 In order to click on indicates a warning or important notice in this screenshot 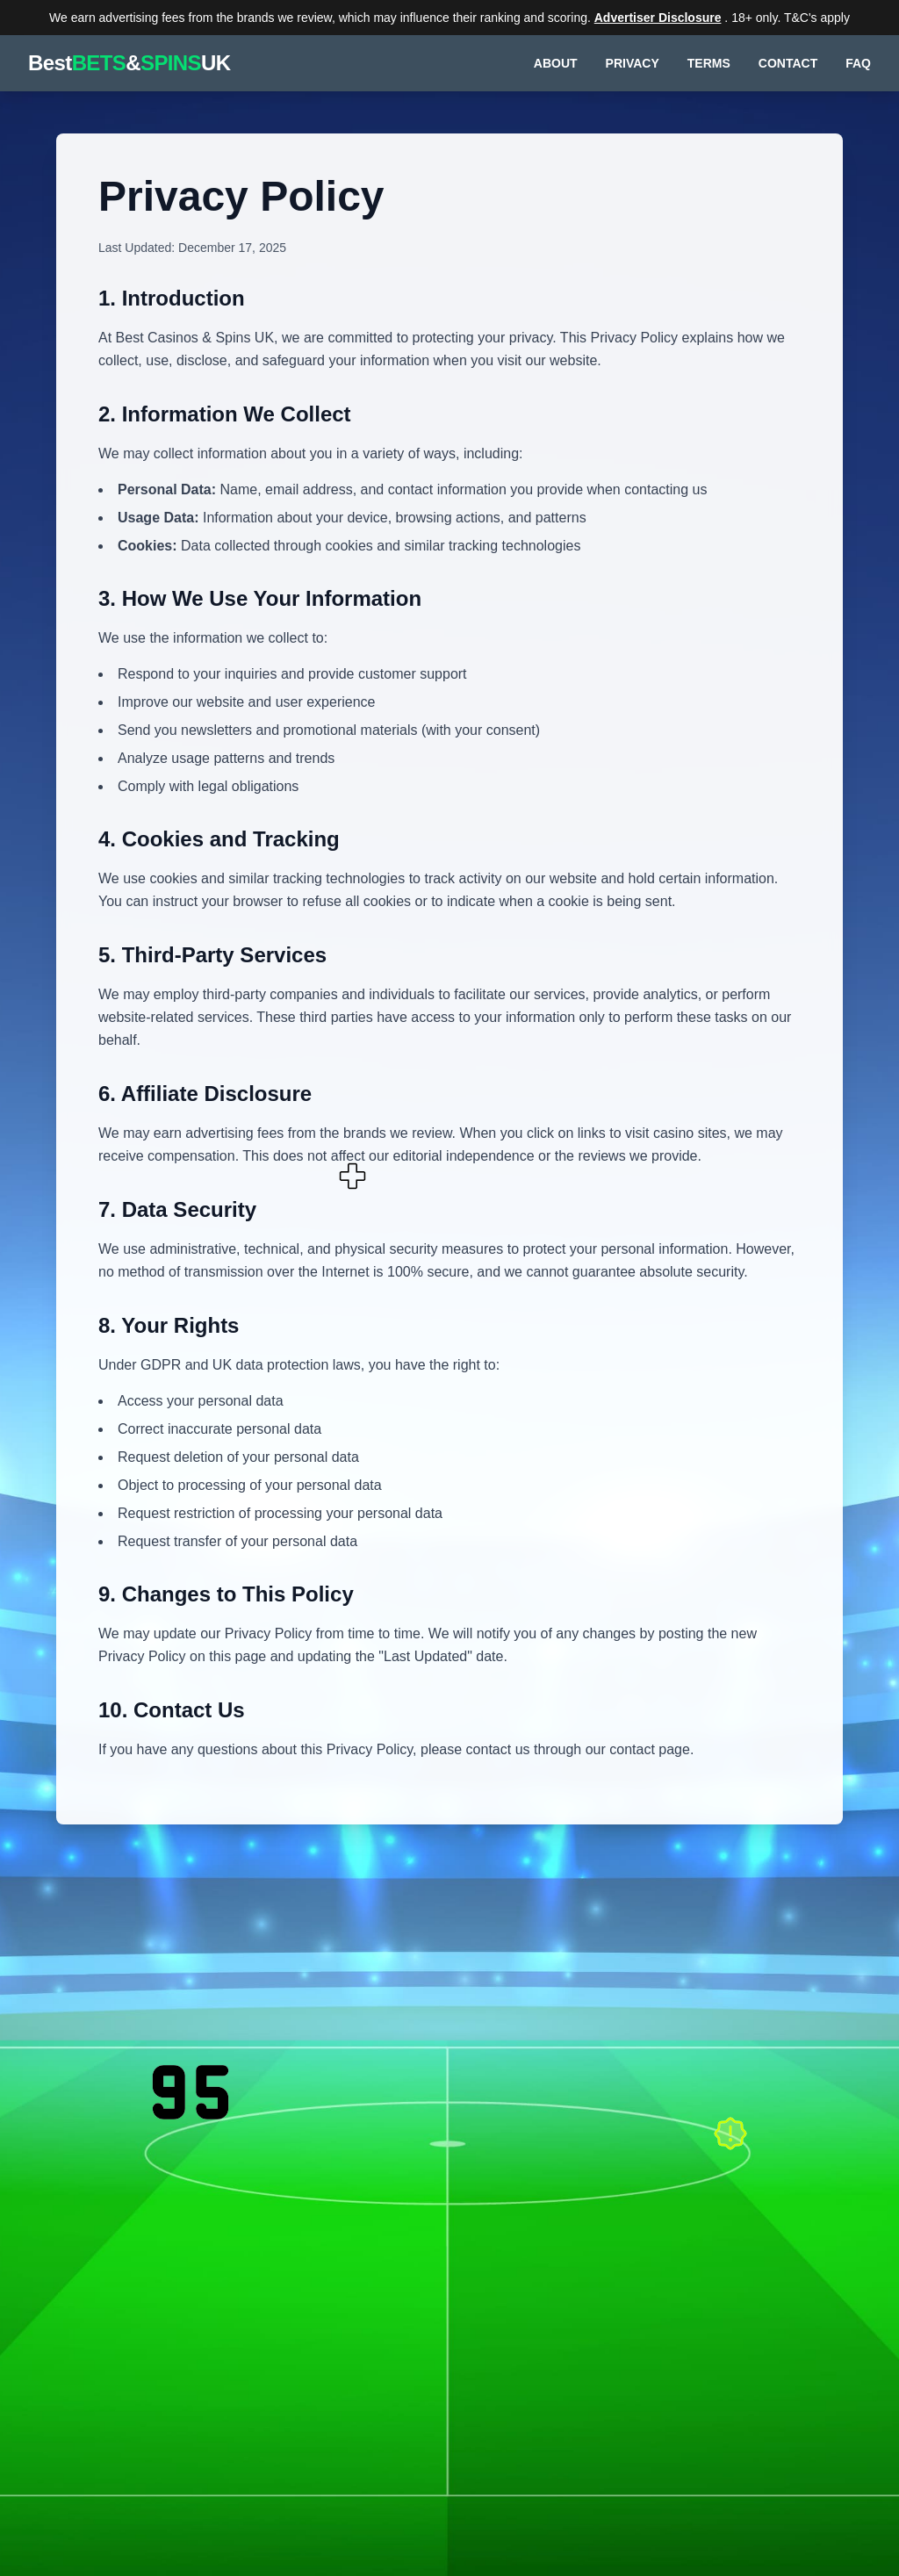, I will do `click(730, 2133)`.